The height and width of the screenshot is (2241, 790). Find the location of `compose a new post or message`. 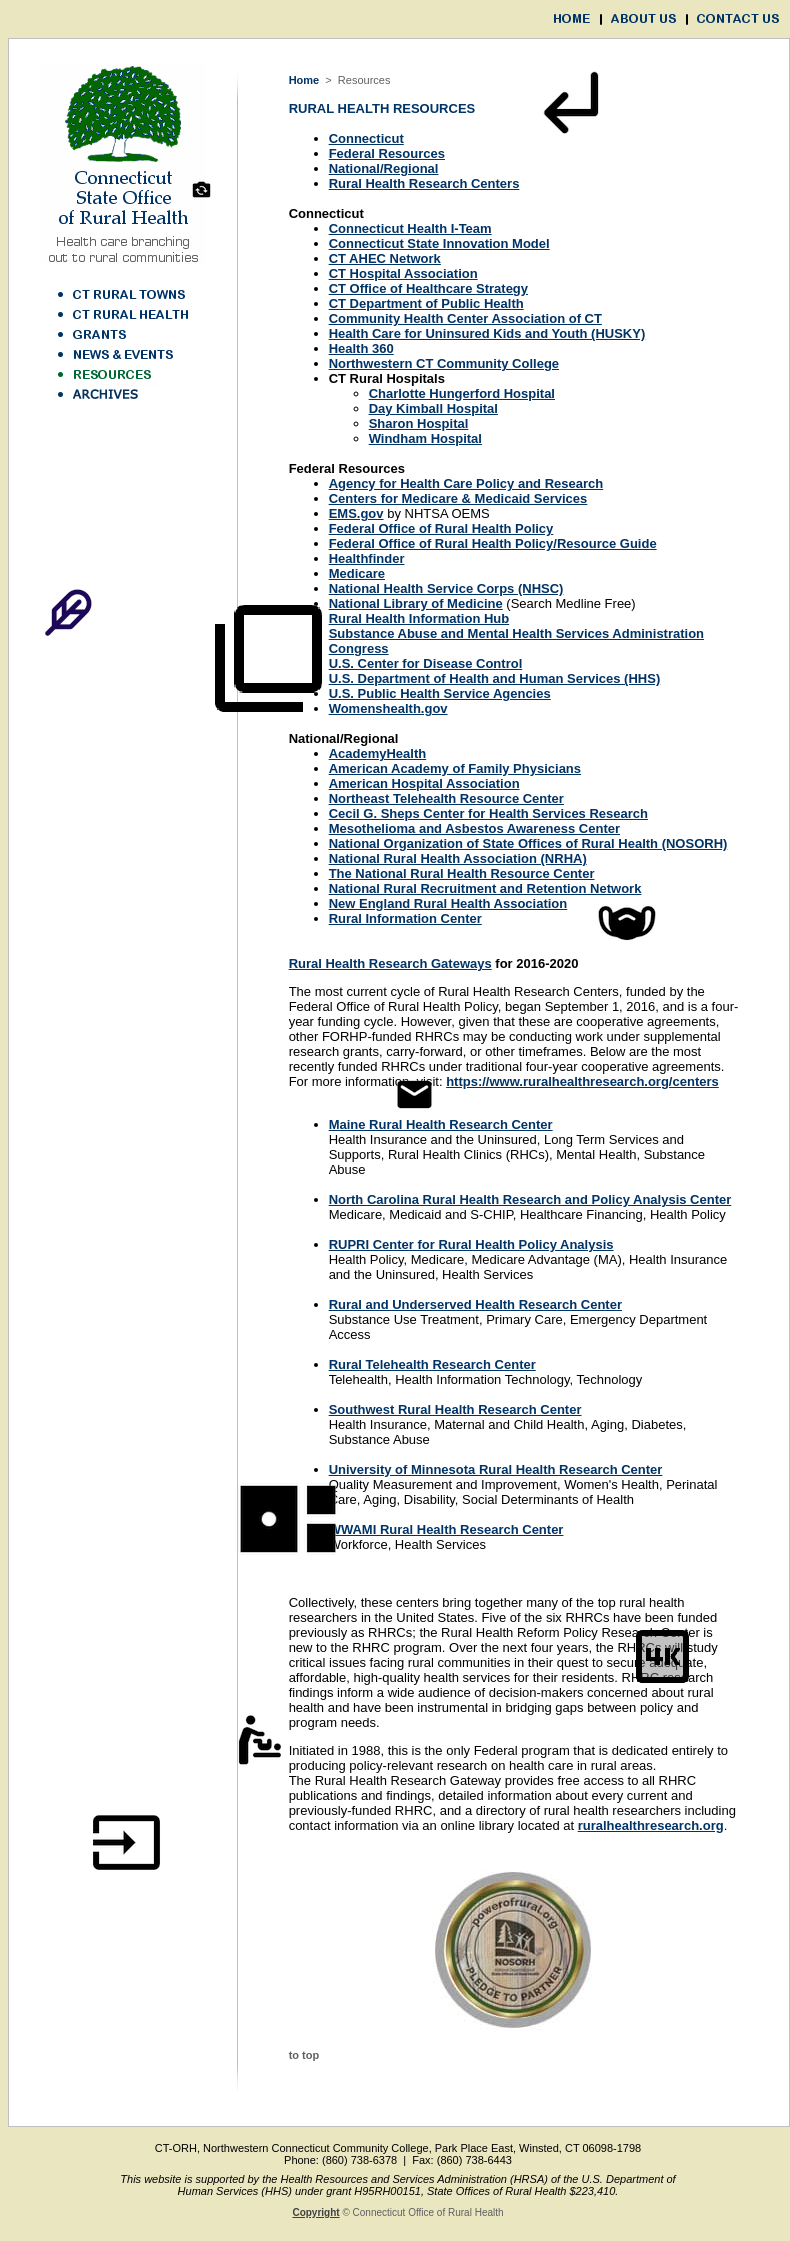

compose a new post or message is located at coordinates (67, 613).